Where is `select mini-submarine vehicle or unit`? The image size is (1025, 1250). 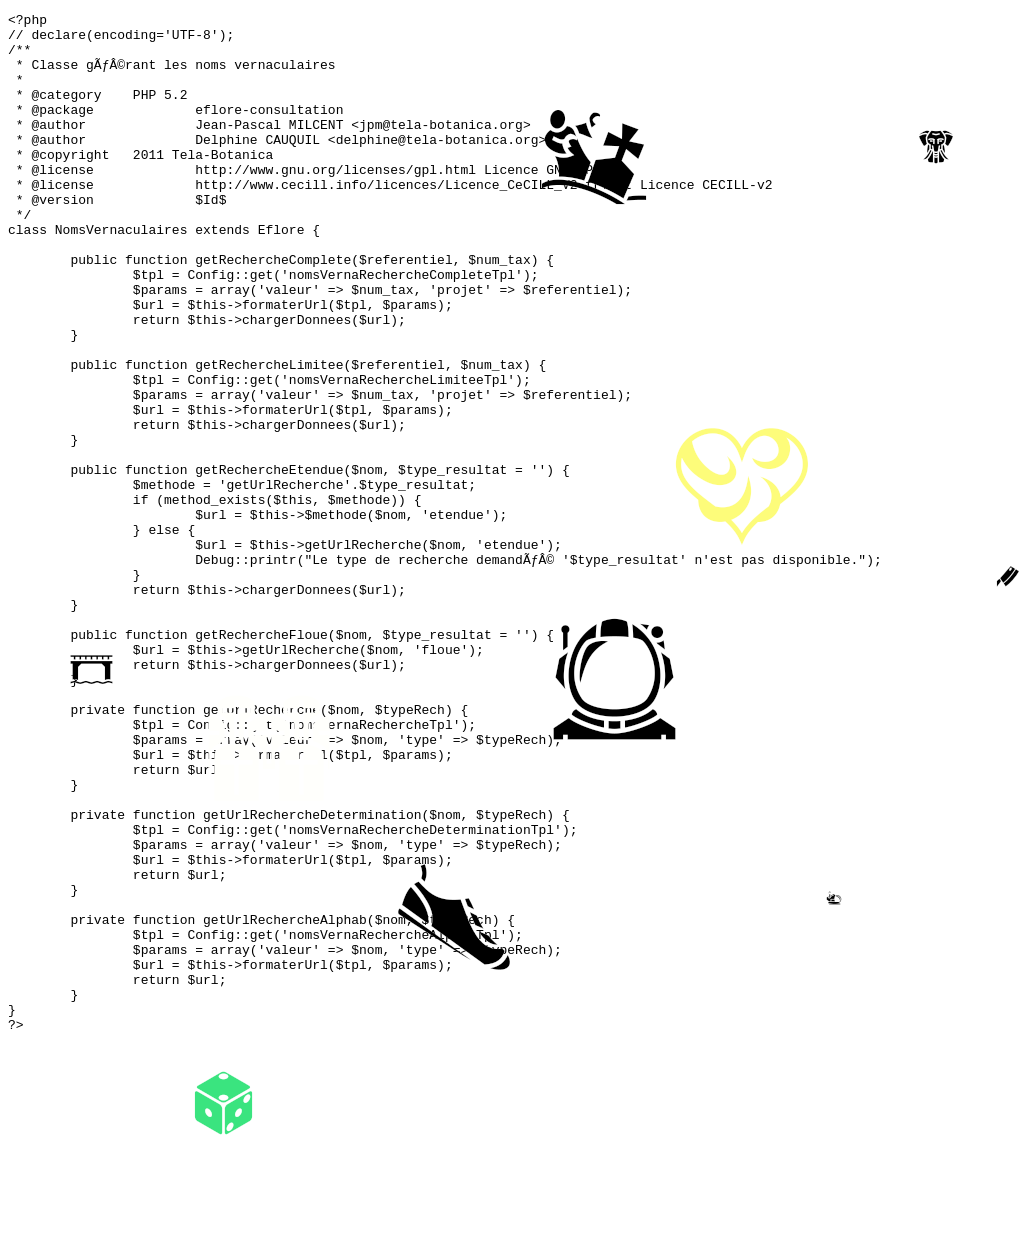 select mini-submarine vehicle or unit is located at coordinates (834, 898).